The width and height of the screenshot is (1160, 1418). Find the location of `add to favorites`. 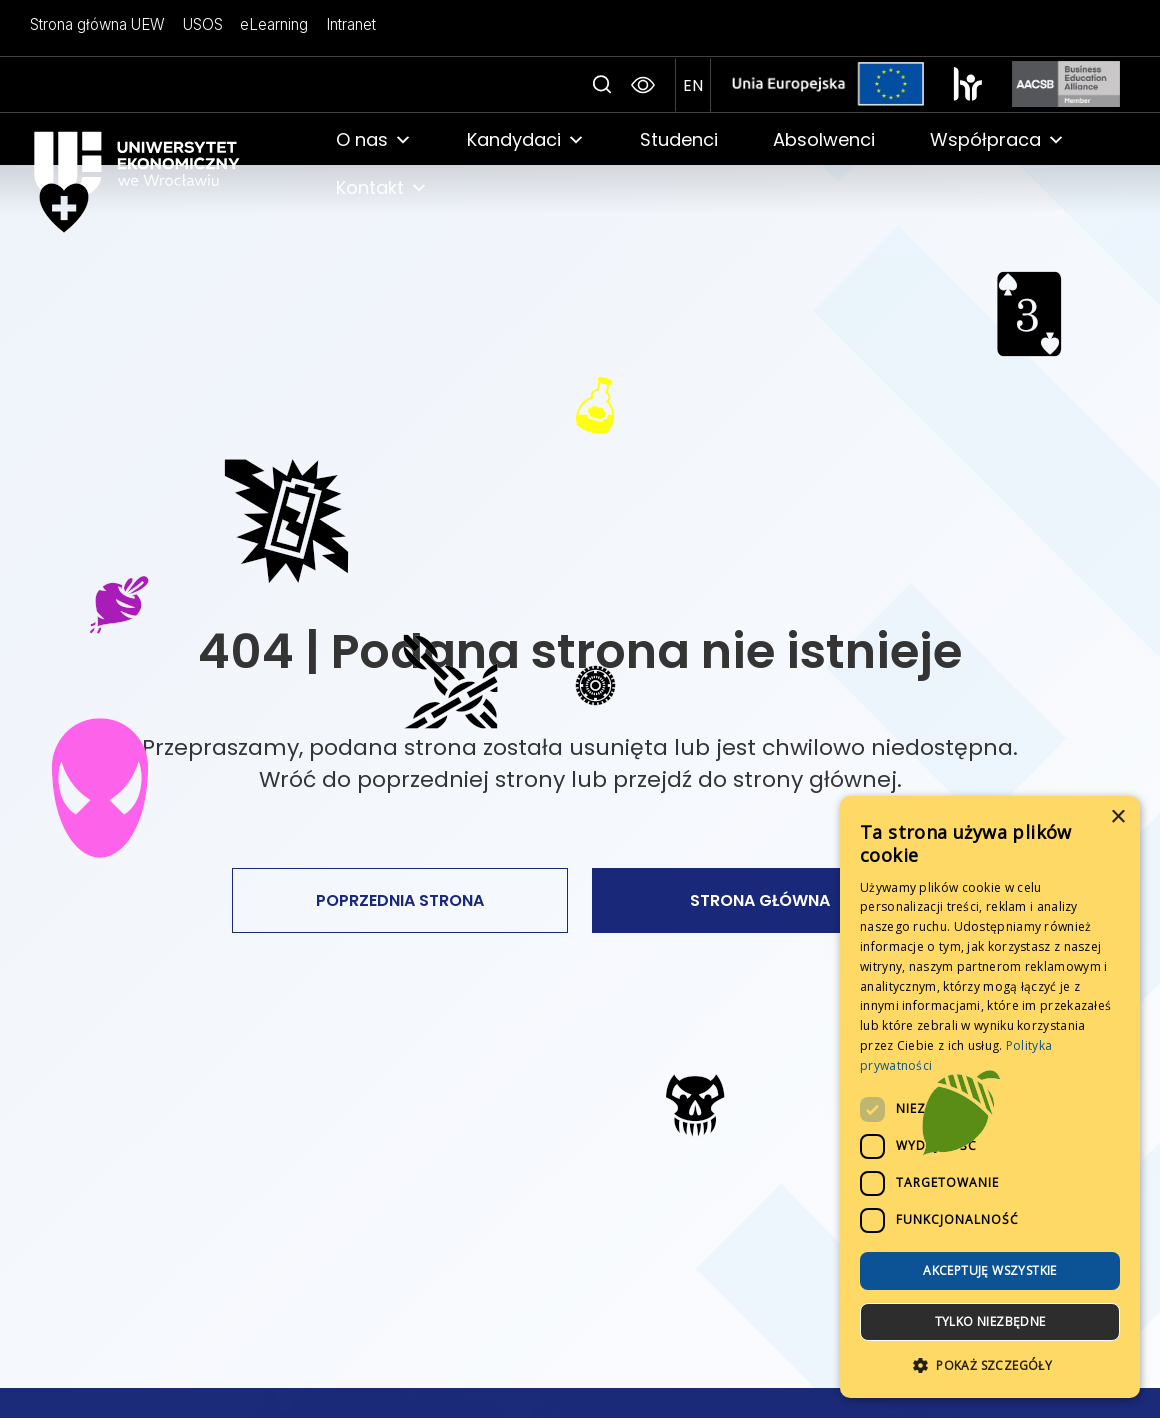

add to favorites is located at coordinates (64, 208).